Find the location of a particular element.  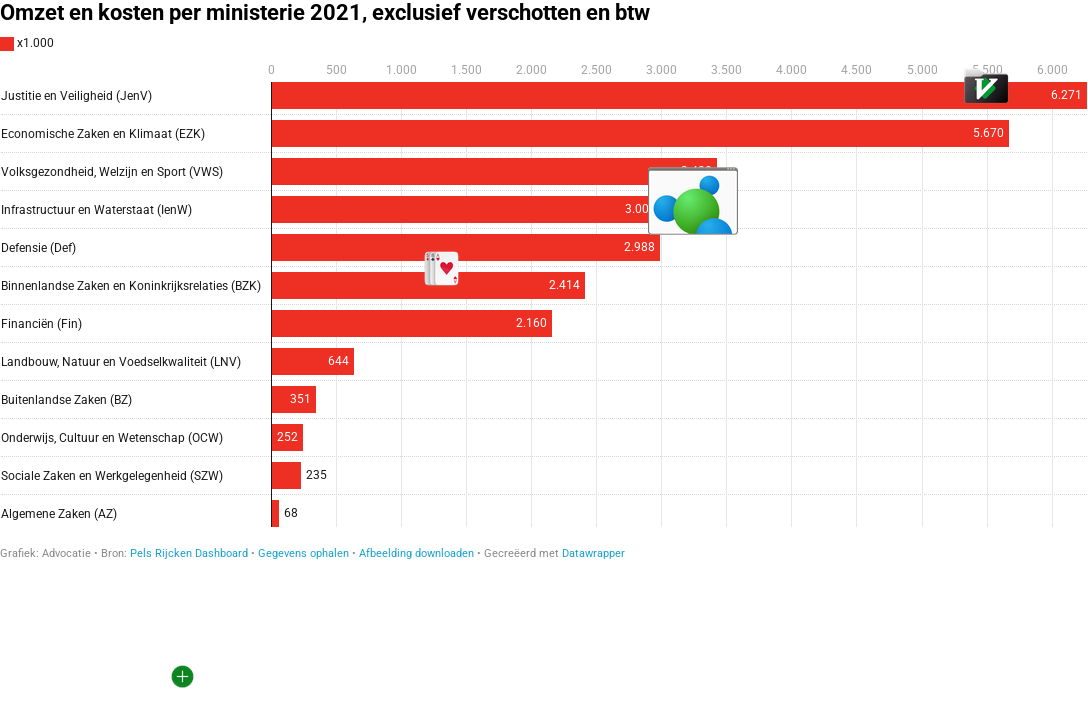

open solitaire card game is located at coordinates (441, 268).